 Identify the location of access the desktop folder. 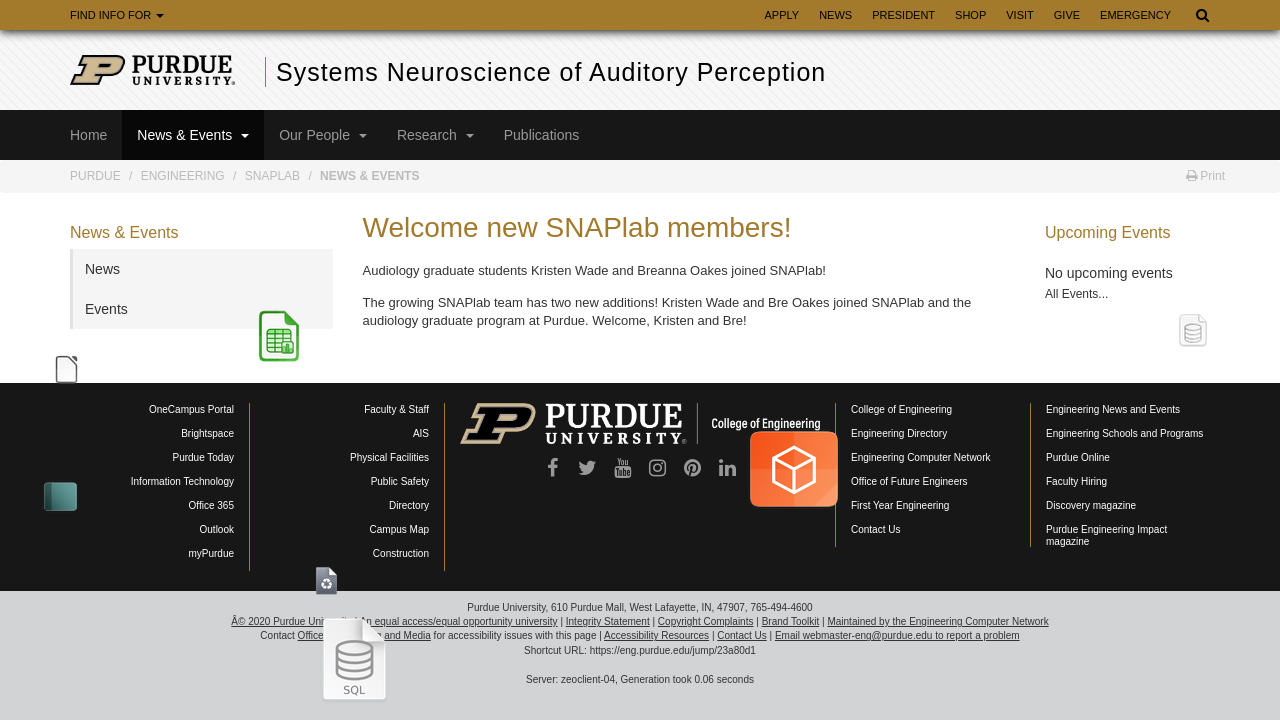
(60, 495).